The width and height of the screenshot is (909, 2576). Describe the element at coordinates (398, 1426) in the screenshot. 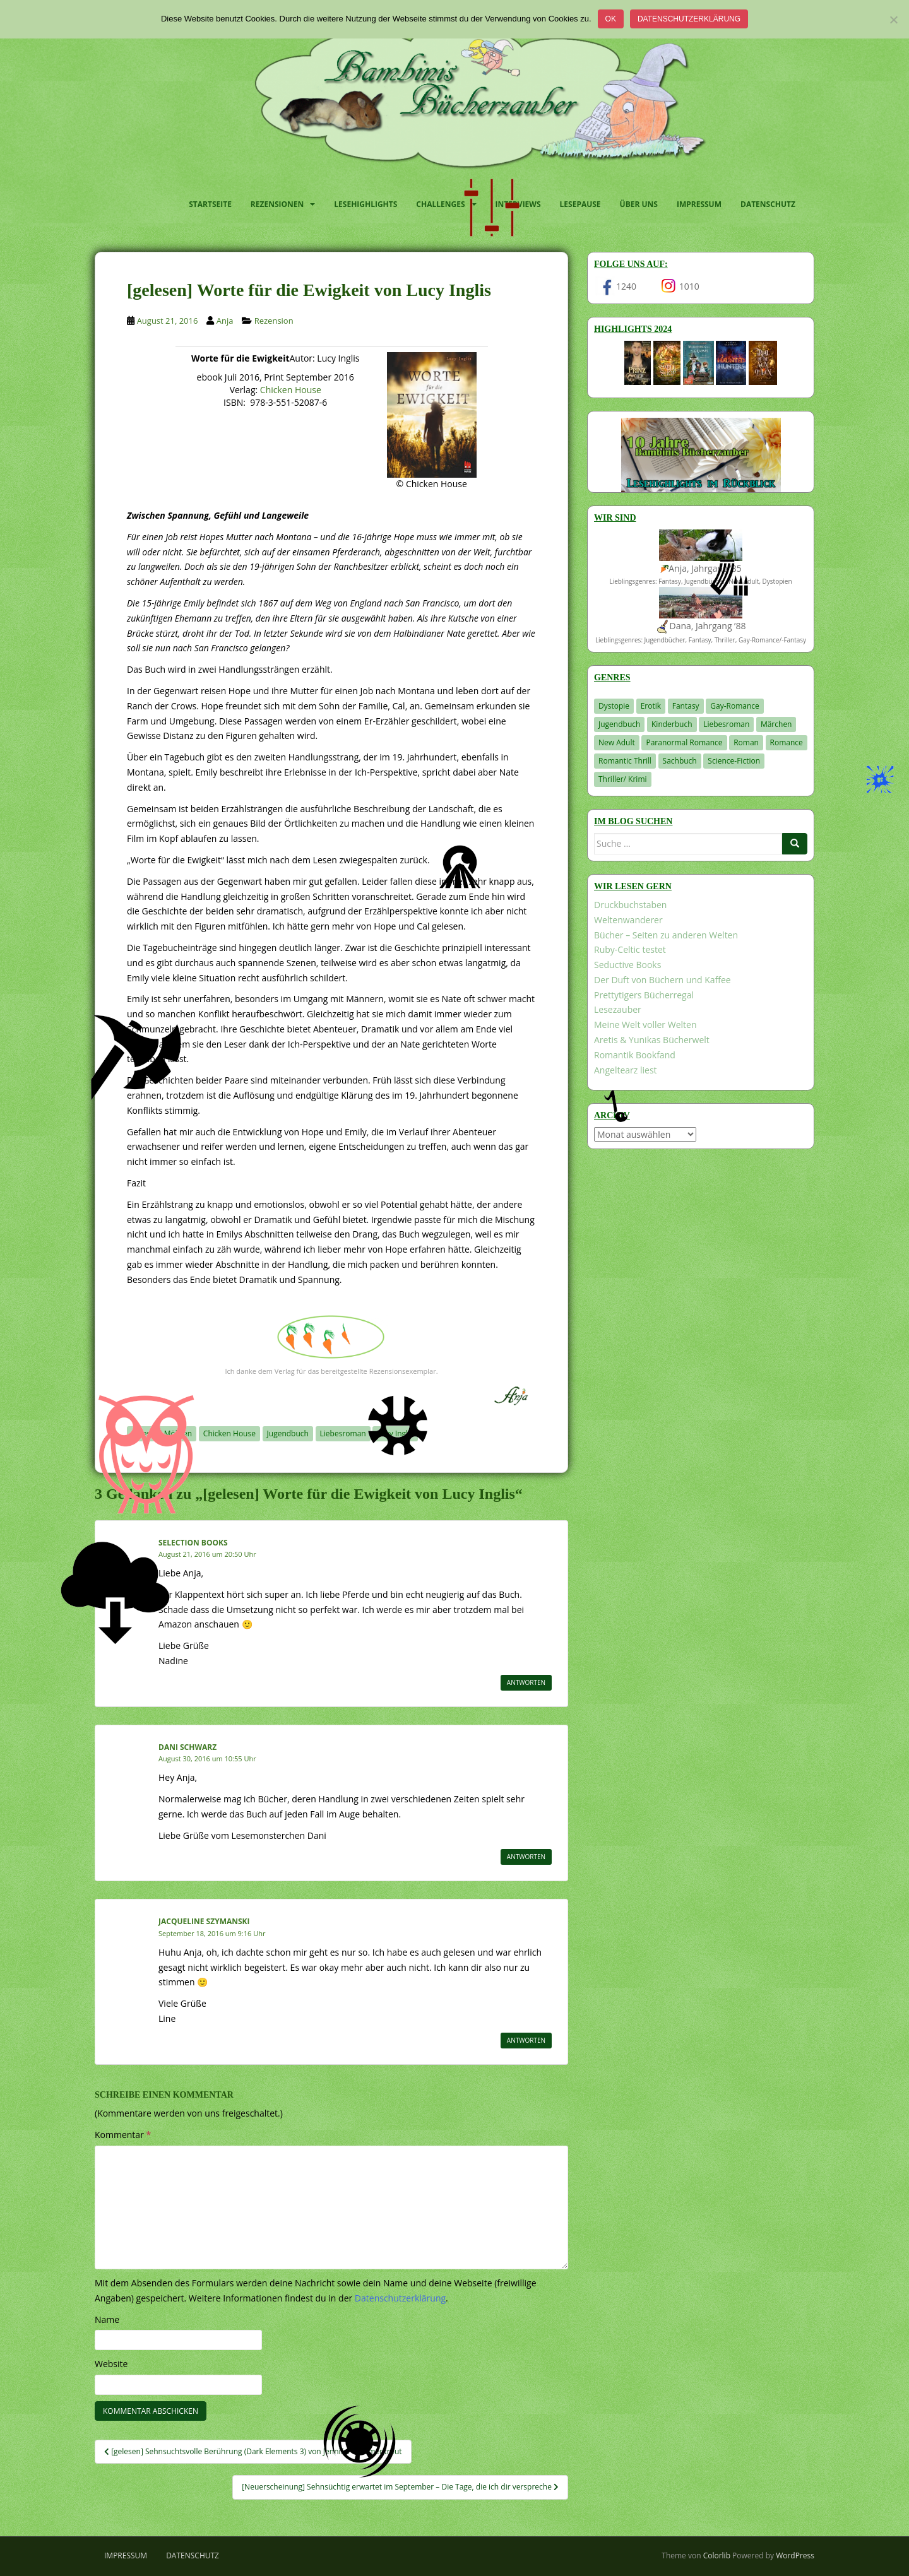

I see `decorative abstract game element or badge` at that location.